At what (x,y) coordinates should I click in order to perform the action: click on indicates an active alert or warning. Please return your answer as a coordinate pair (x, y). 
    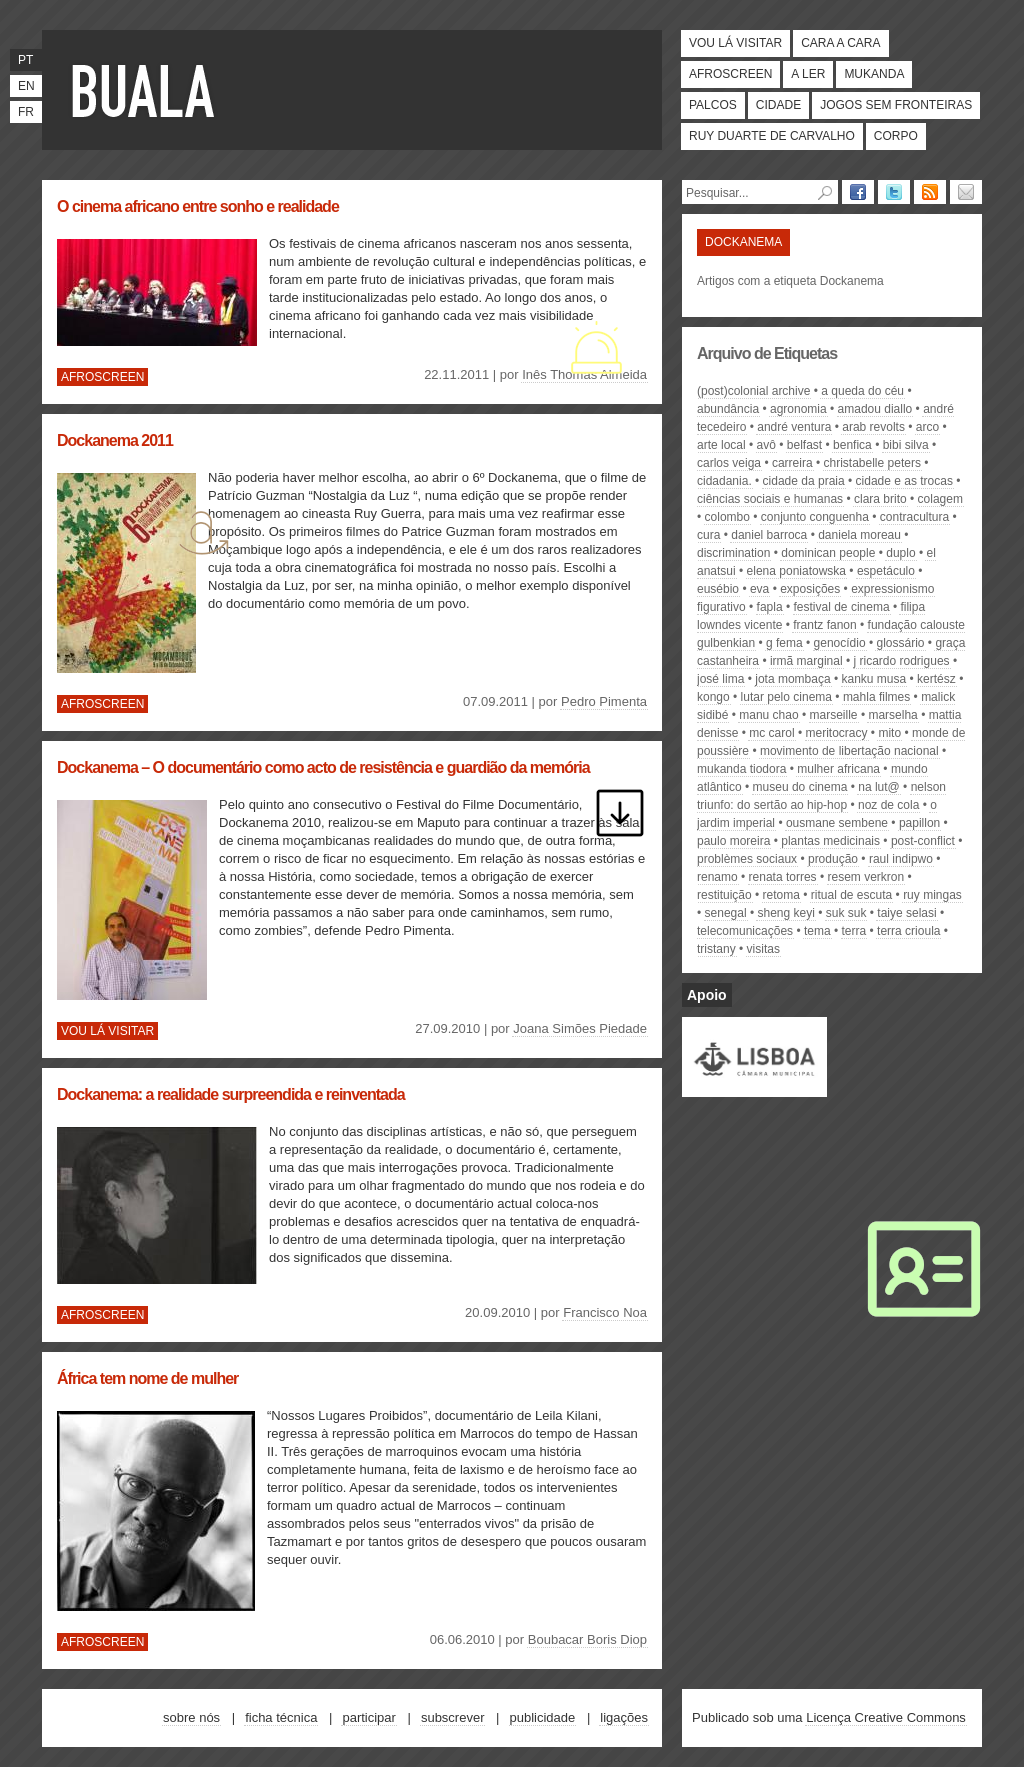
    Looking at the image, I should click on (596, 352).